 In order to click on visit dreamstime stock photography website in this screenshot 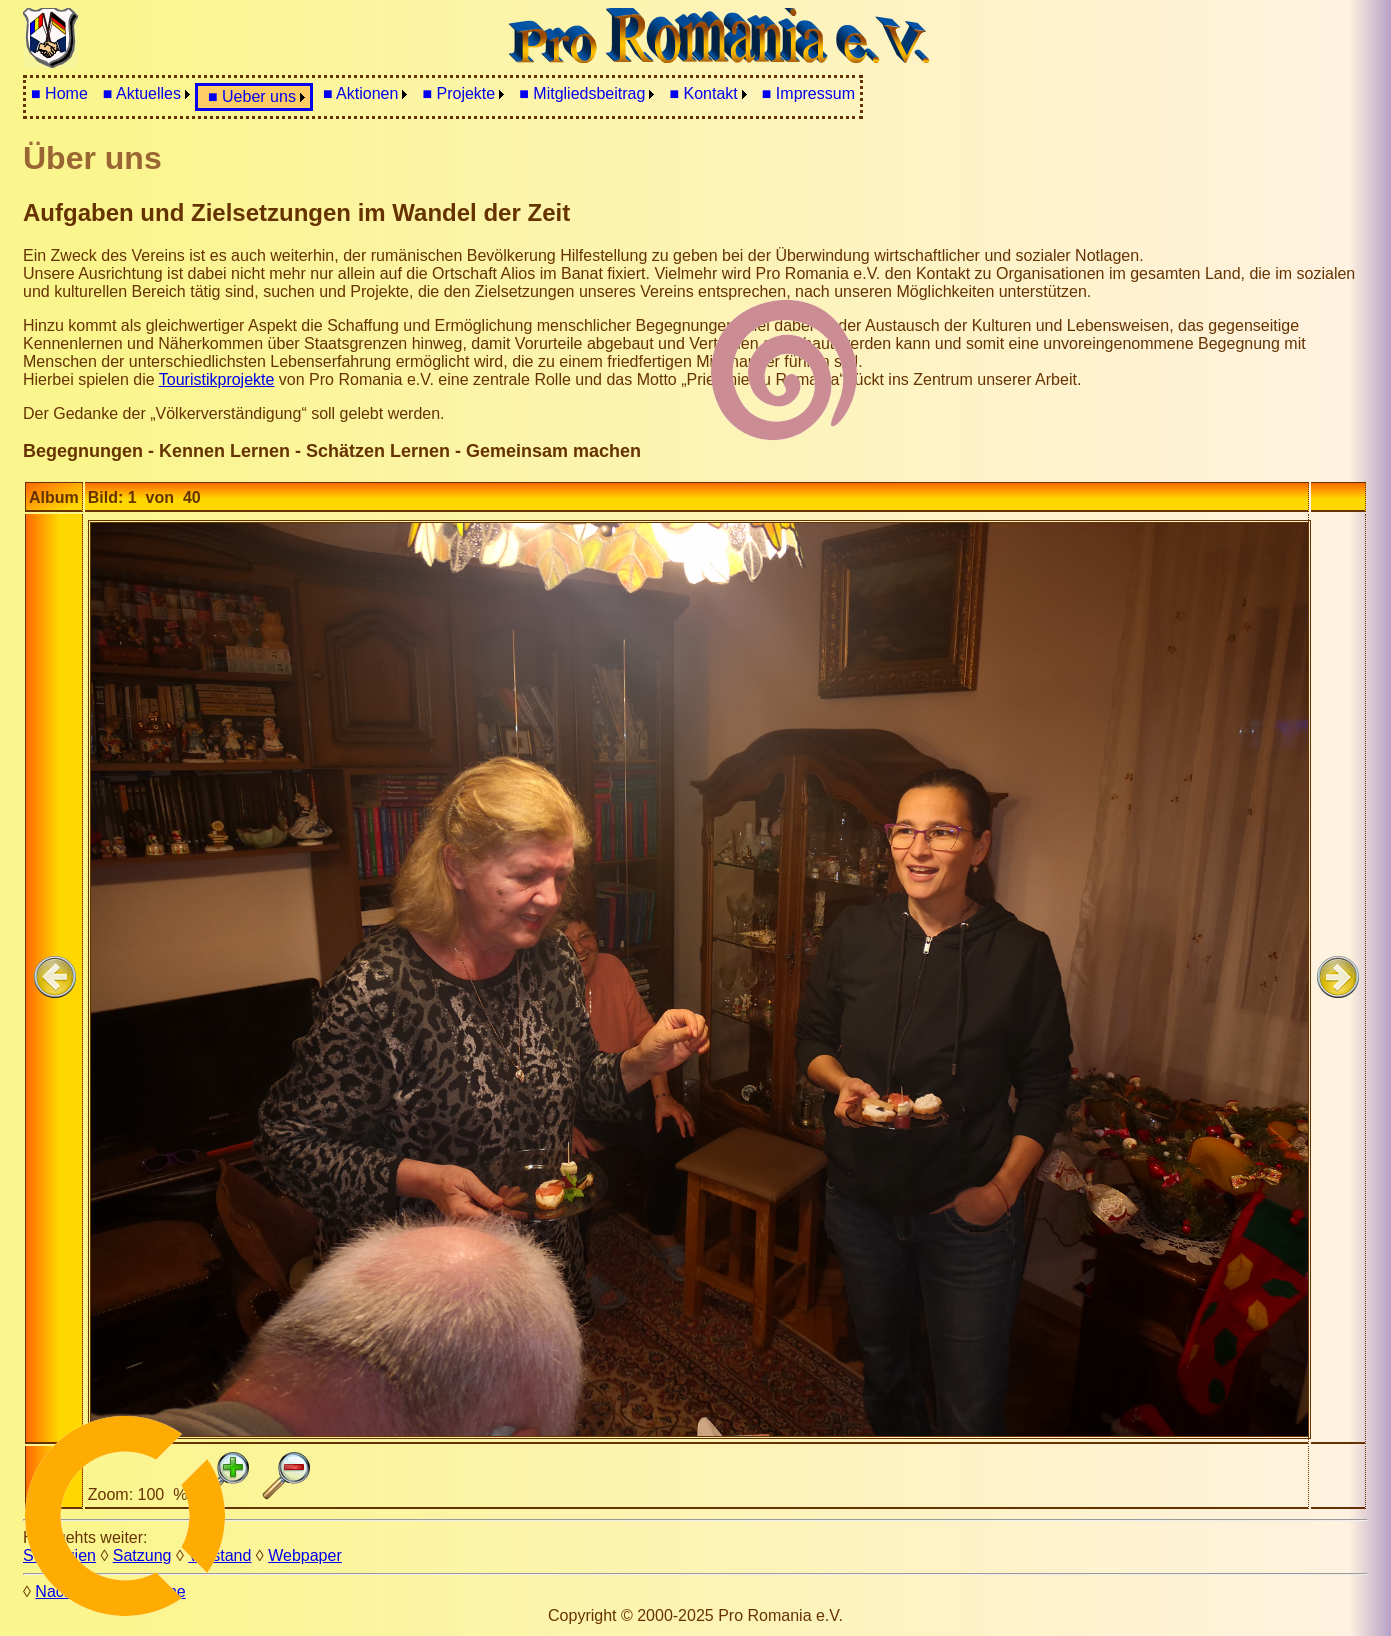, I will do `click(784, 370)`.